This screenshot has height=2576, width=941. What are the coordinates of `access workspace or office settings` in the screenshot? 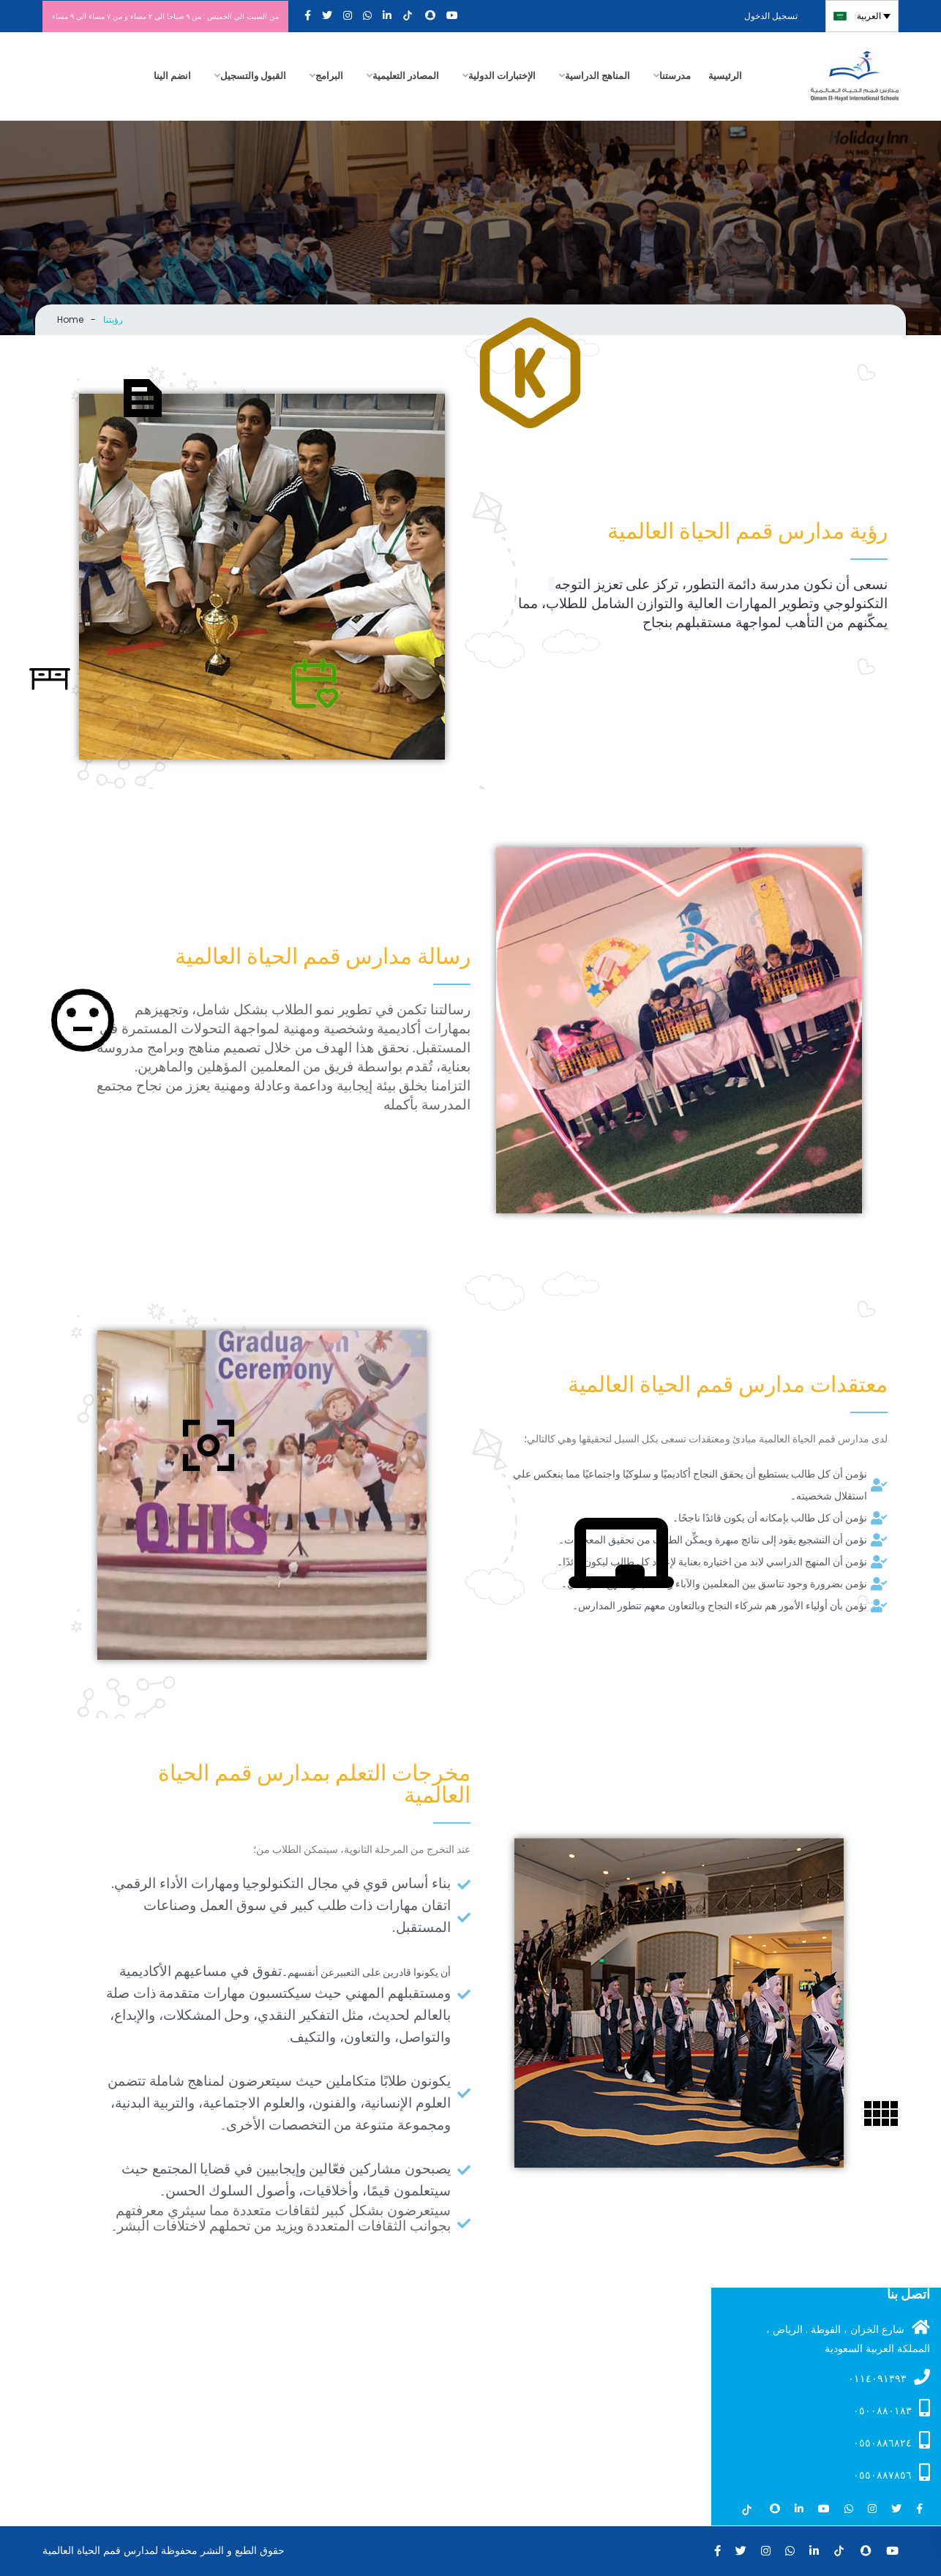 It's located at (50, 678).